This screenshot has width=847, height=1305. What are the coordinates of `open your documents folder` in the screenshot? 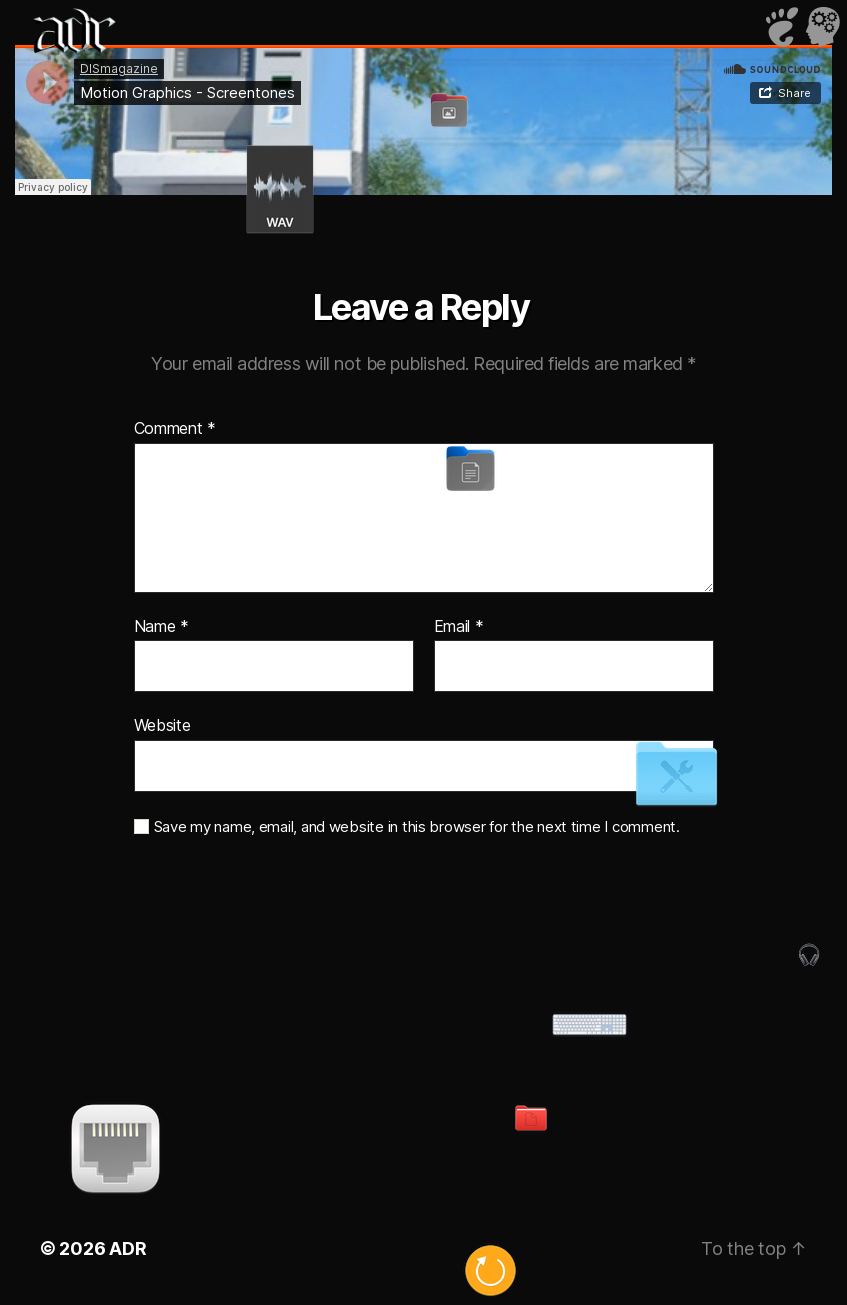 It's located at (470, 468).